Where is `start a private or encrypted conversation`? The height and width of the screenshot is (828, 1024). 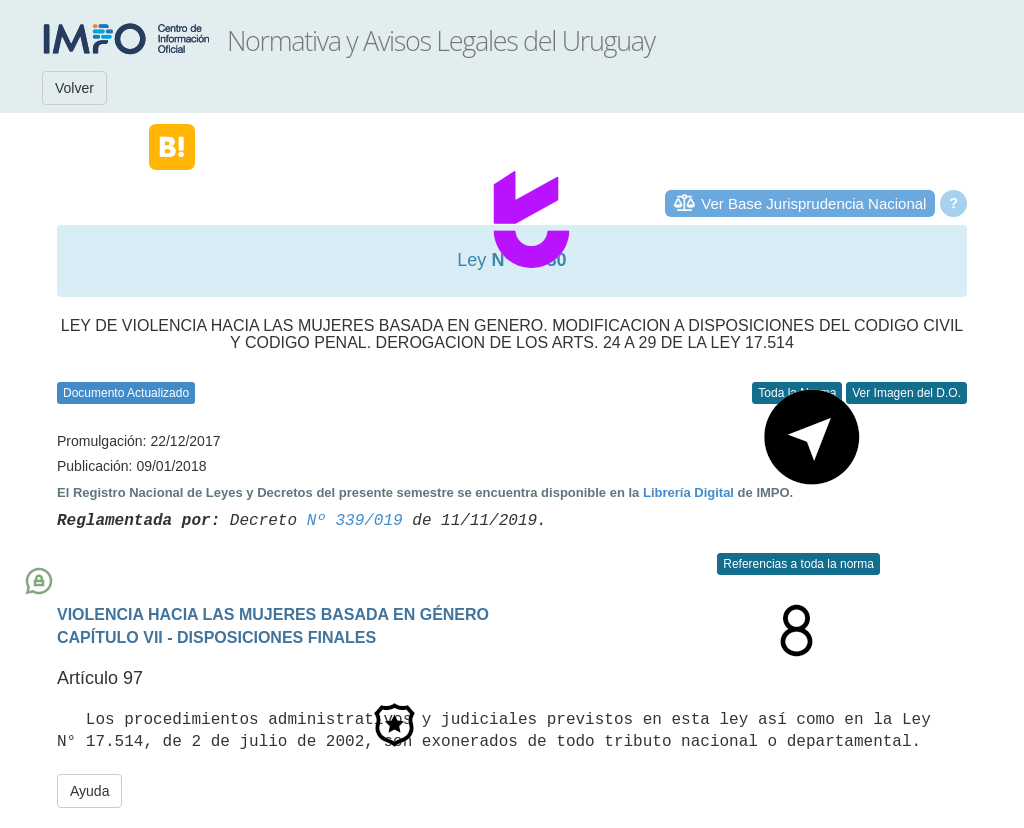 start a private or encrypted conversation is located at coordinates (39, 581).